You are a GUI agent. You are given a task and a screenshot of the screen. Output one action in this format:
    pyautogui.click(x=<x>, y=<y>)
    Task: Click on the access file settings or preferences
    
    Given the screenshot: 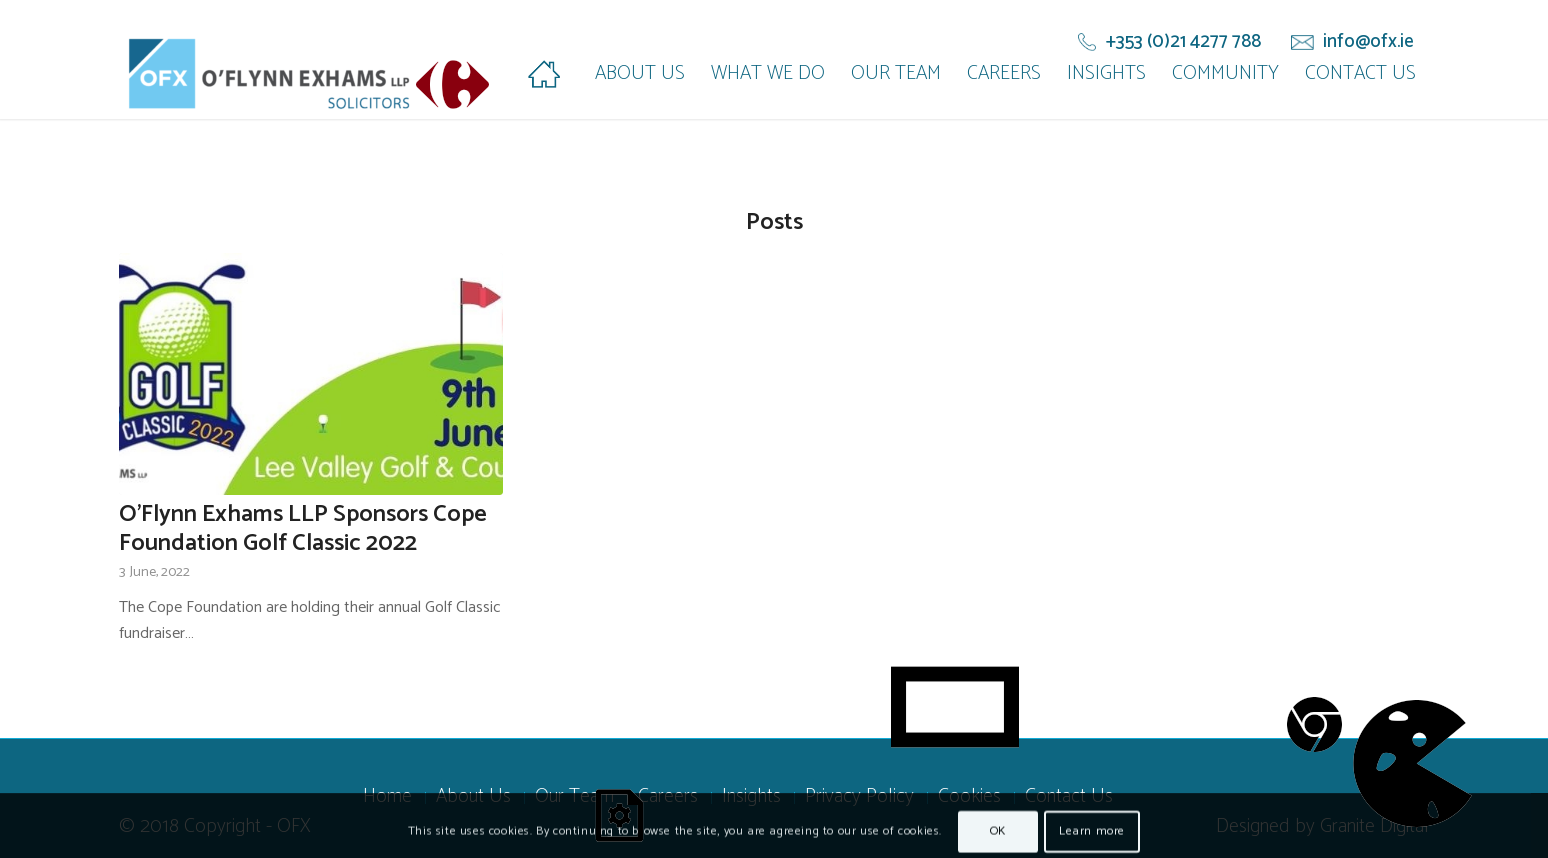 What is the action you would take?
    pyautogui.click(x=619, y=815)
    